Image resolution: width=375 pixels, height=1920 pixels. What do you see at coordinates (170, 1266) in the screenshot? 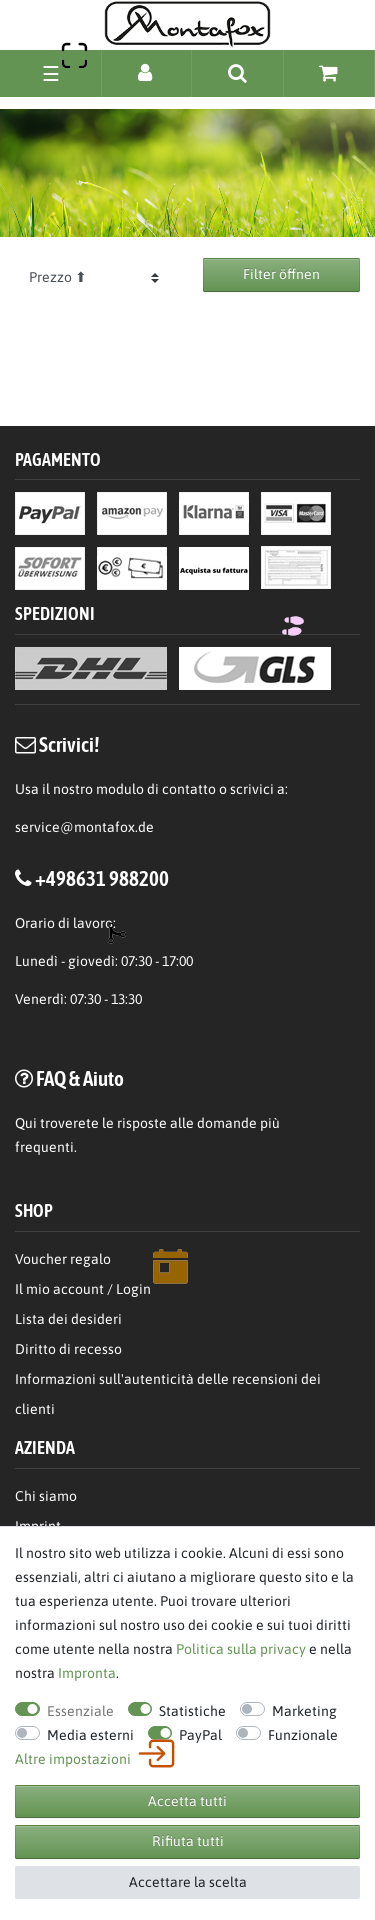
I see `view today's date or events` at bounding box center [170, 1266].